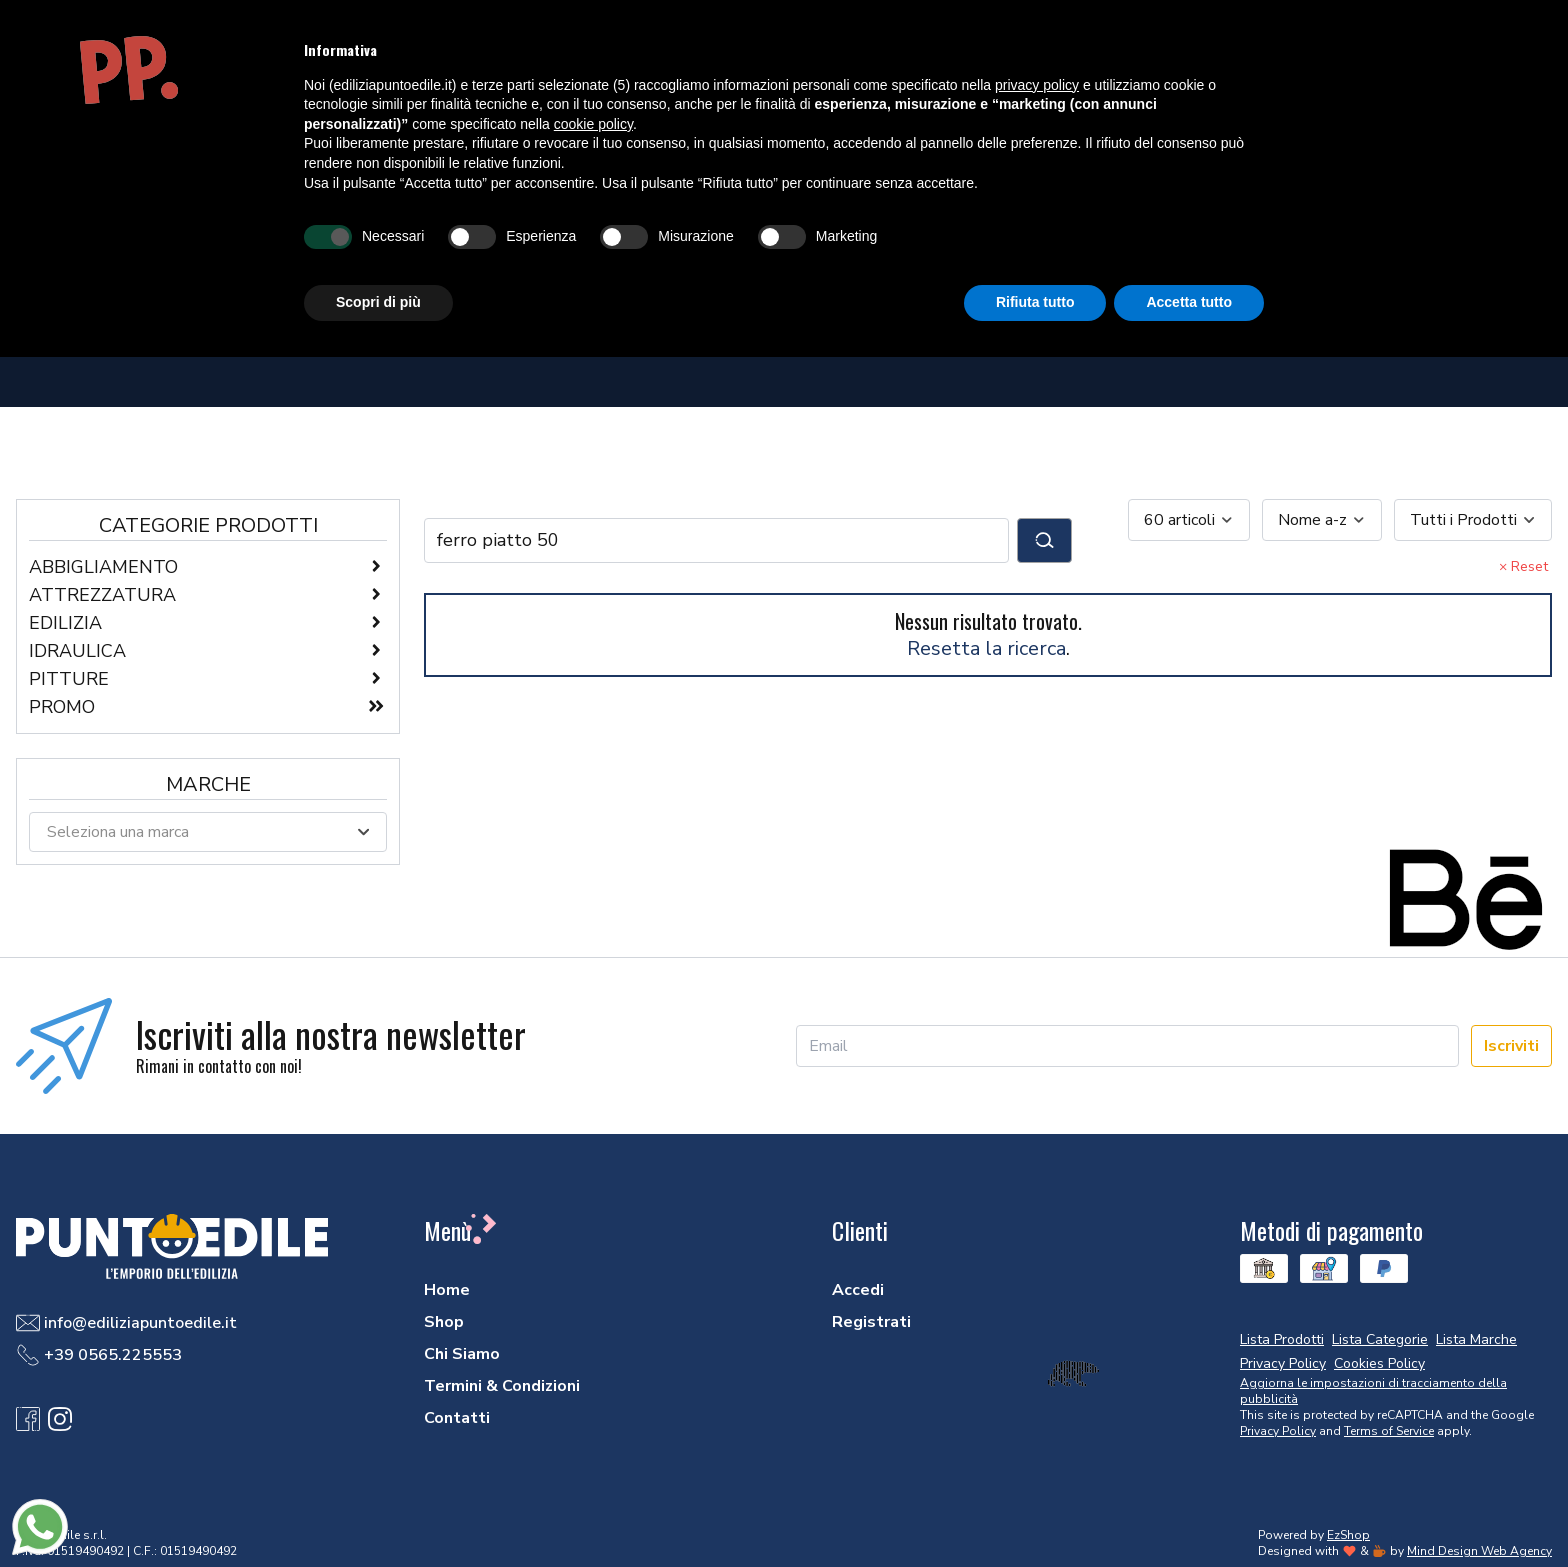 This screenshot has width=1568, height=1567. I want to click on visit behance profile or portfolio, so click(1466, 898).